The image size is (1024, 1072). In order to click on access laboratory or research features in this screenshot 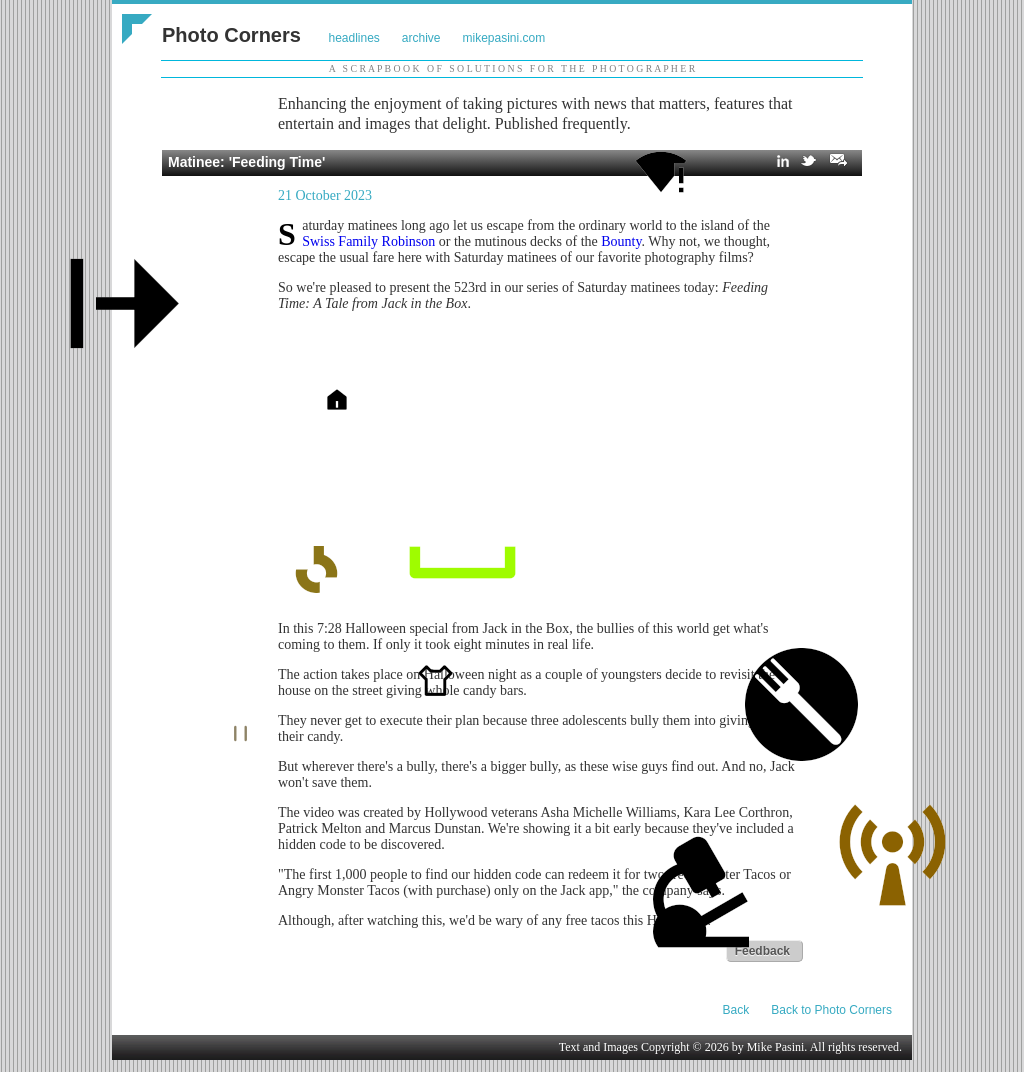, I will do `click(701, 894)`.